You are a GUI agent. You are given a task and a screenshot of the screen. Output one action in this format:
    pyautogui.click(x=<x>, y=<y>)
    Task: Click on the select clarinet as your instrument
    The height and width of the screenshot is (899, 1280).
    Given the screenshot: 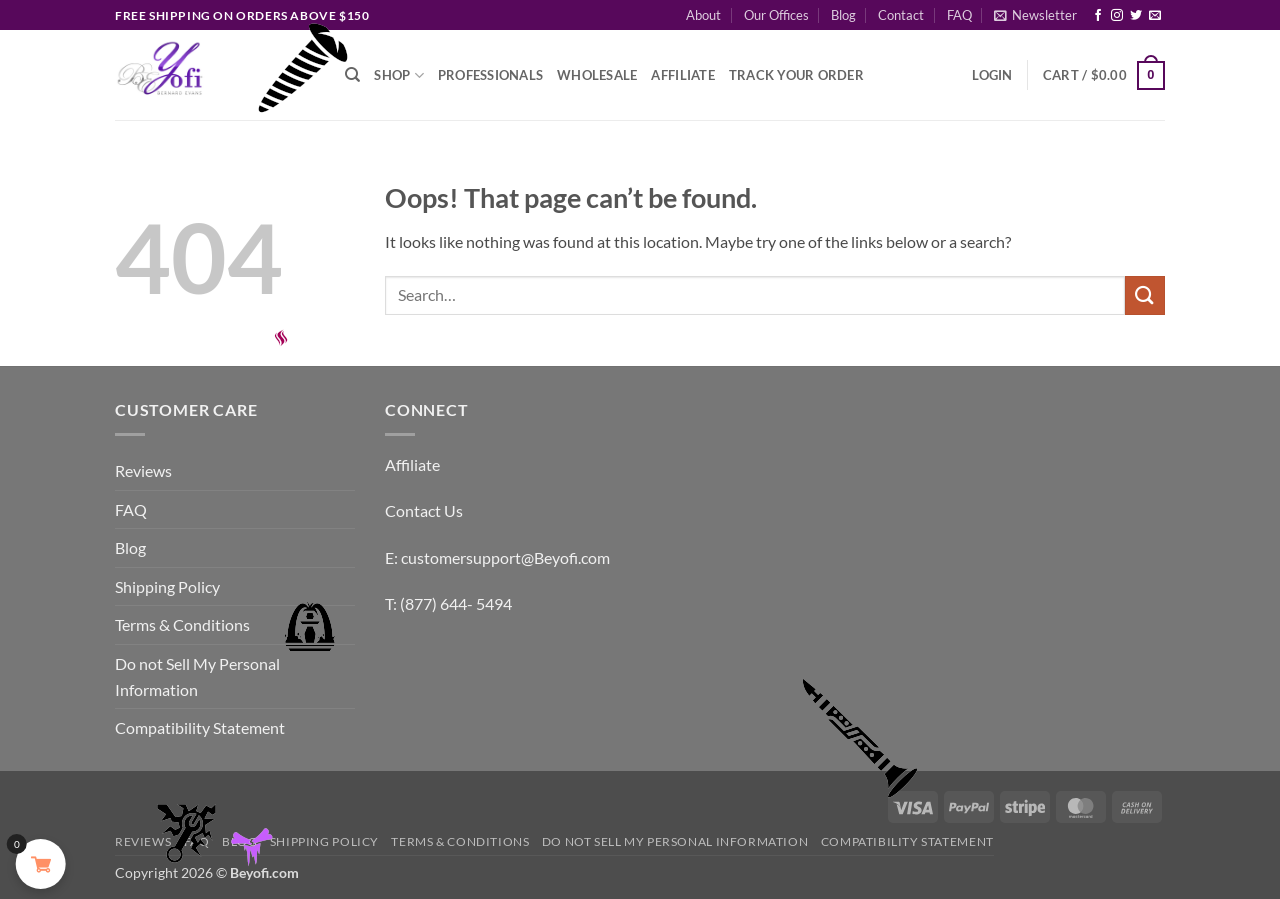 What is the action you would take?
    pyautogui.click(x=860, y=738)
    